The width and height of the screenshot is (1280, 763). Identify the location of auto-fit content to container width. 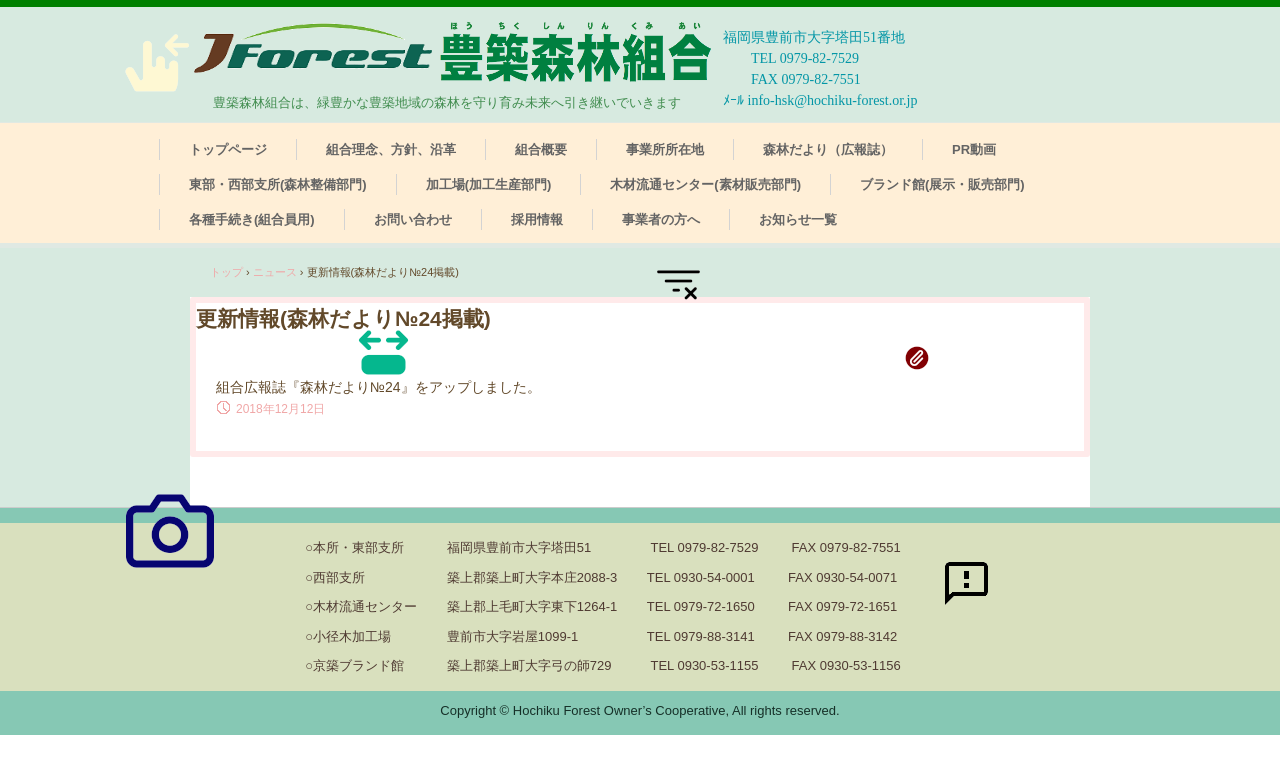
(383, 352).